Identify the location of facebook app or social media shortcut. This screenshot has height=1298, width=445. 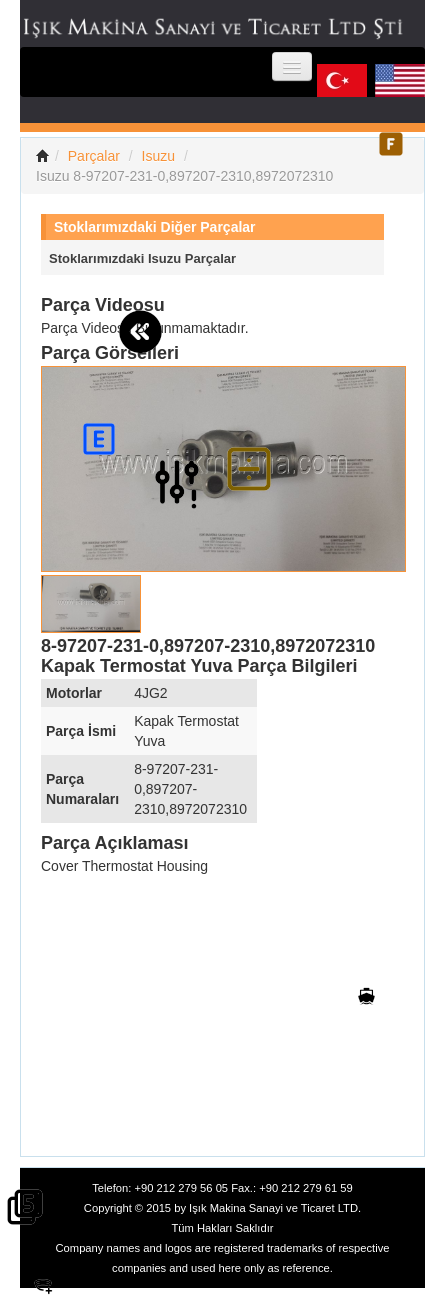
(391, 144).